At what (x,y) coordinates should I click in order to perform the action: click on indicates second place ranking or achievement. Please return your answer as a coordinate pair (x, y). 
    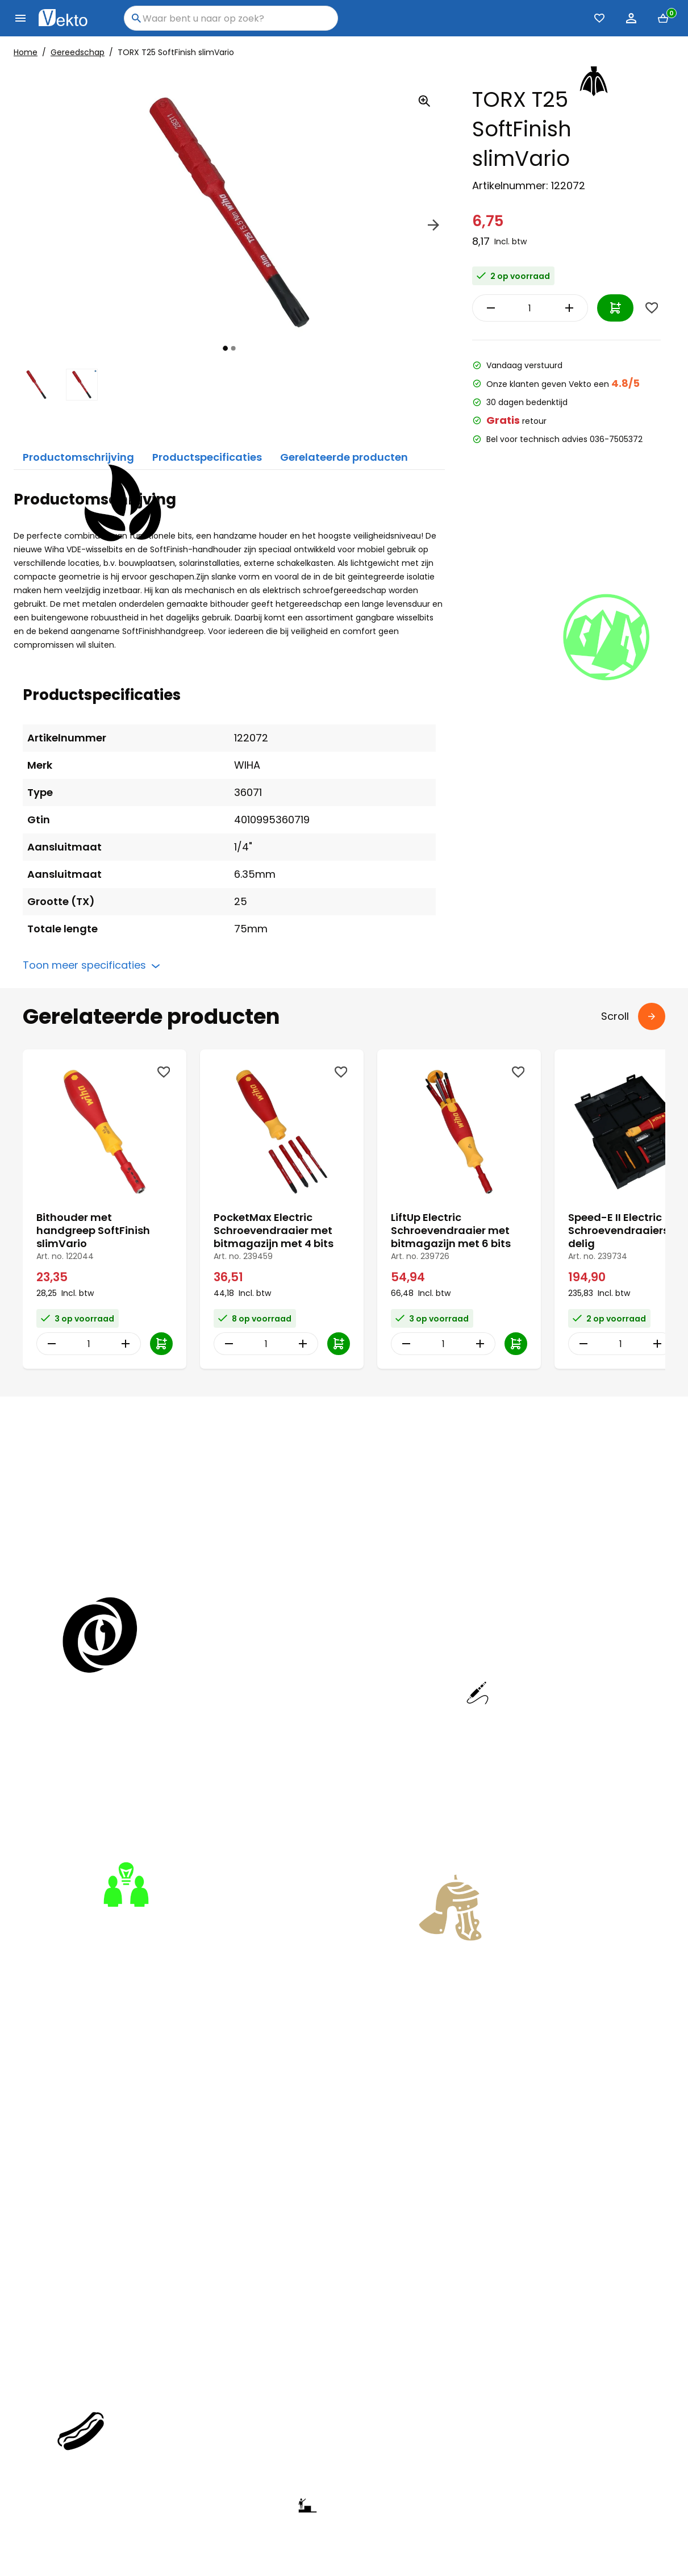
    Looking at the image, I should click on (307, 2503).